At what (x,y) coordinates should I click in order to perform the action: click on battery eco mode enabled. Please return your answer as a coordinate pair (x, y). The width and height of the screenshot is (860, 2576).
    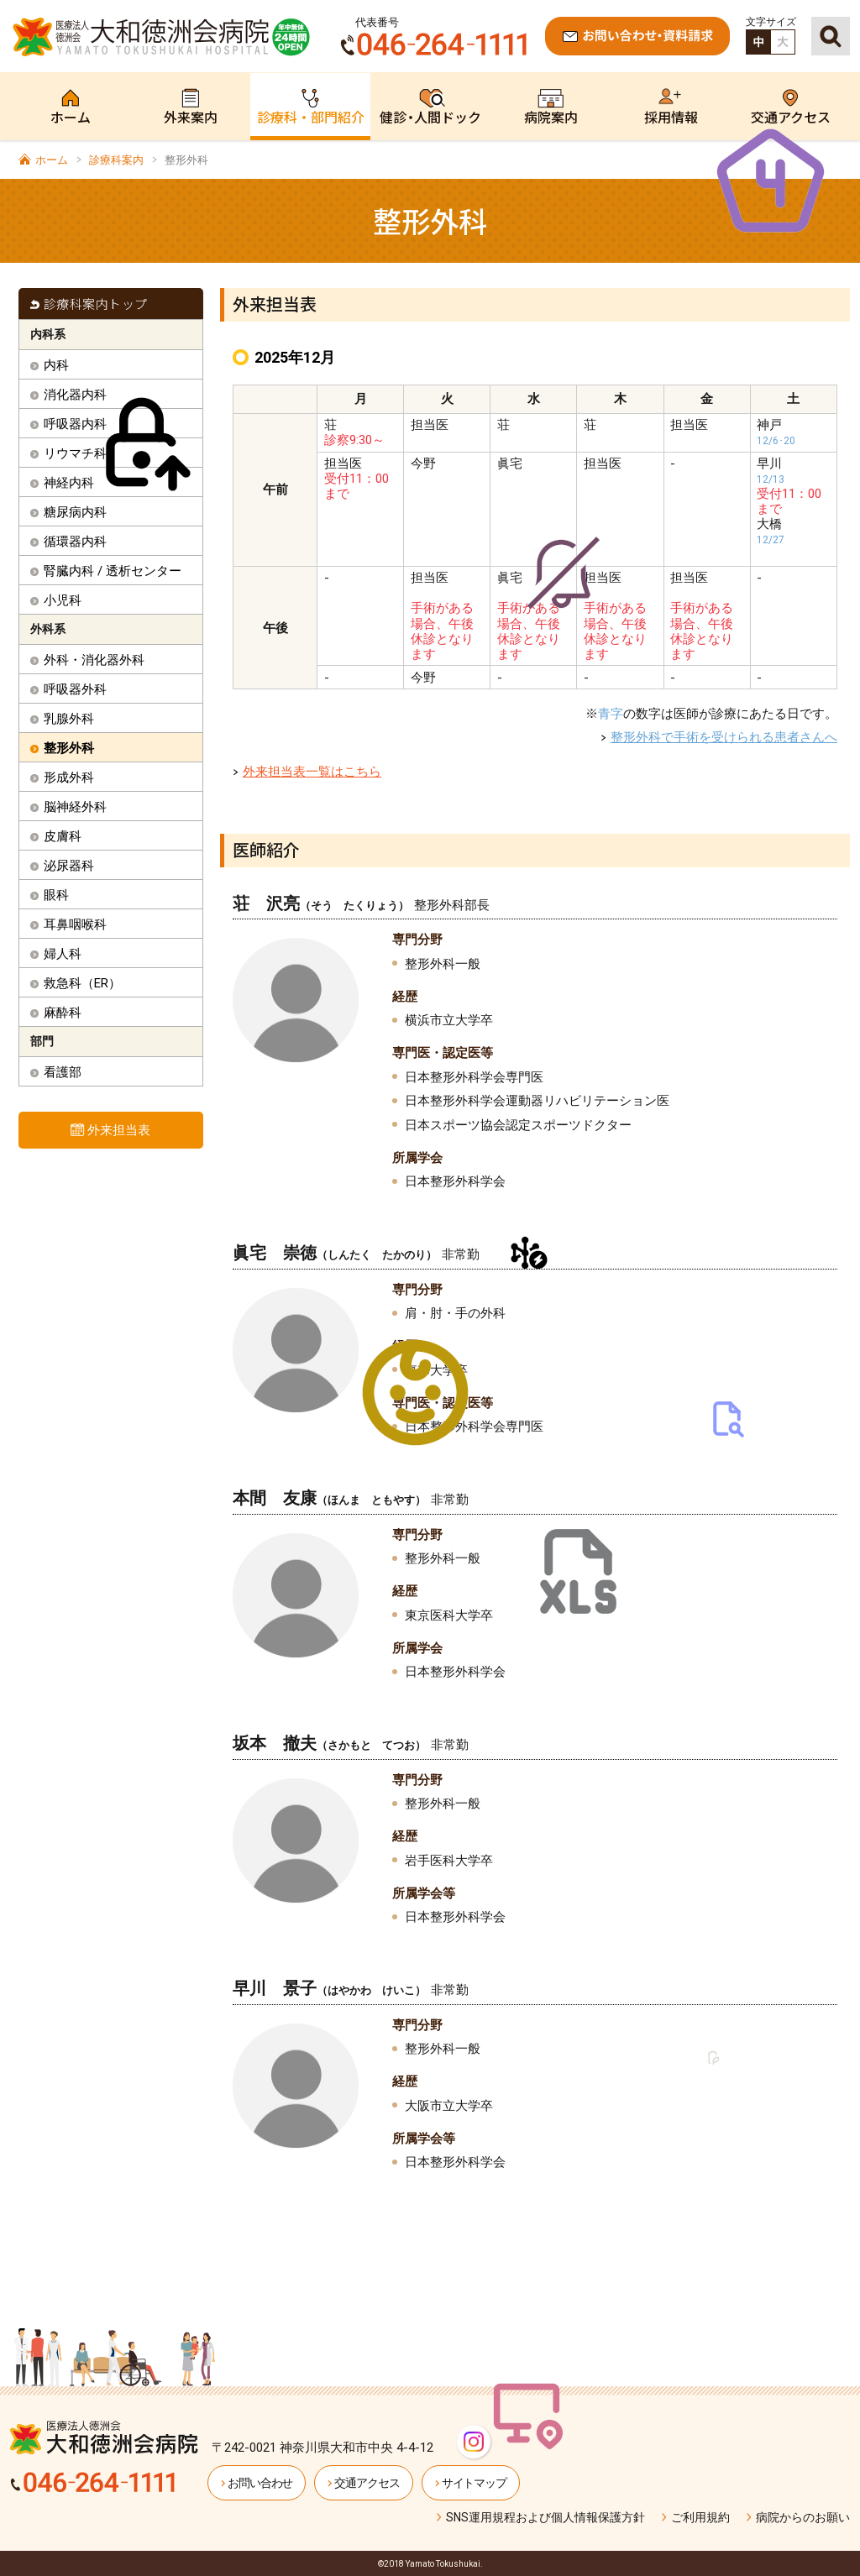
    Looking at the image, I should click on (712, 2057).